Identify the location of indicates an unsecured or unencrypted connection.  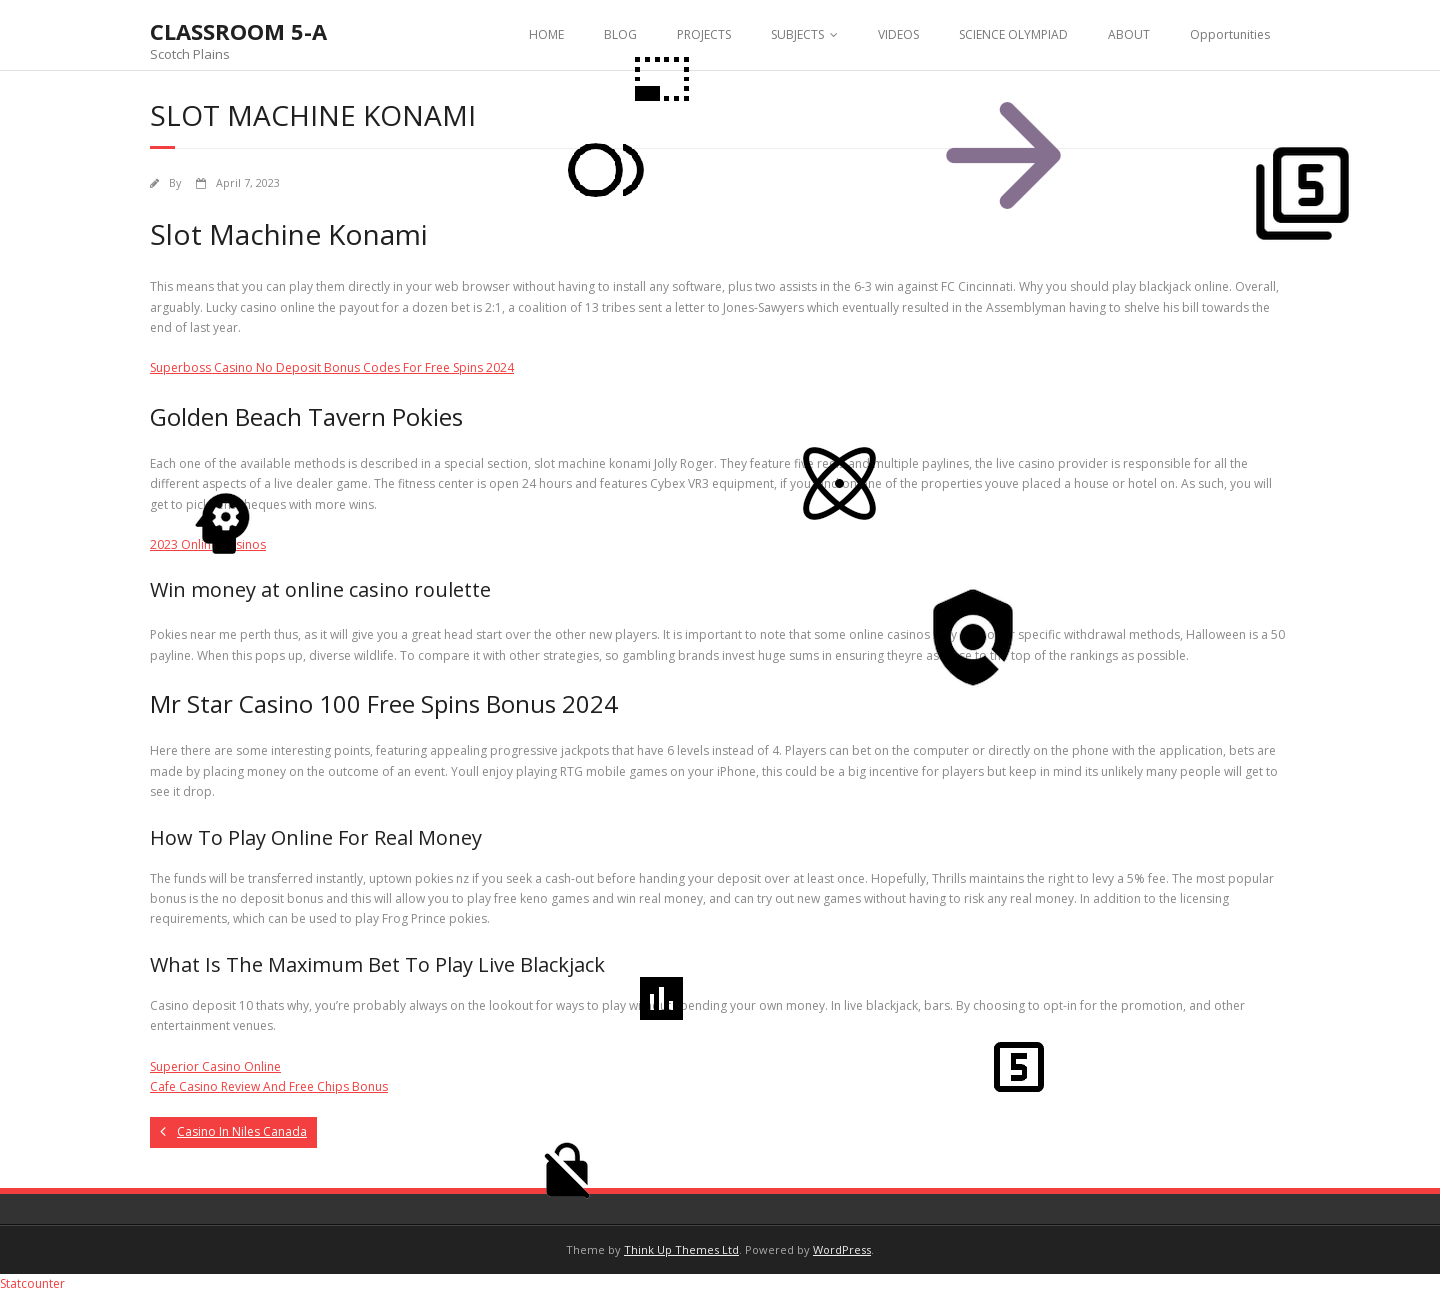
(567, 1171).